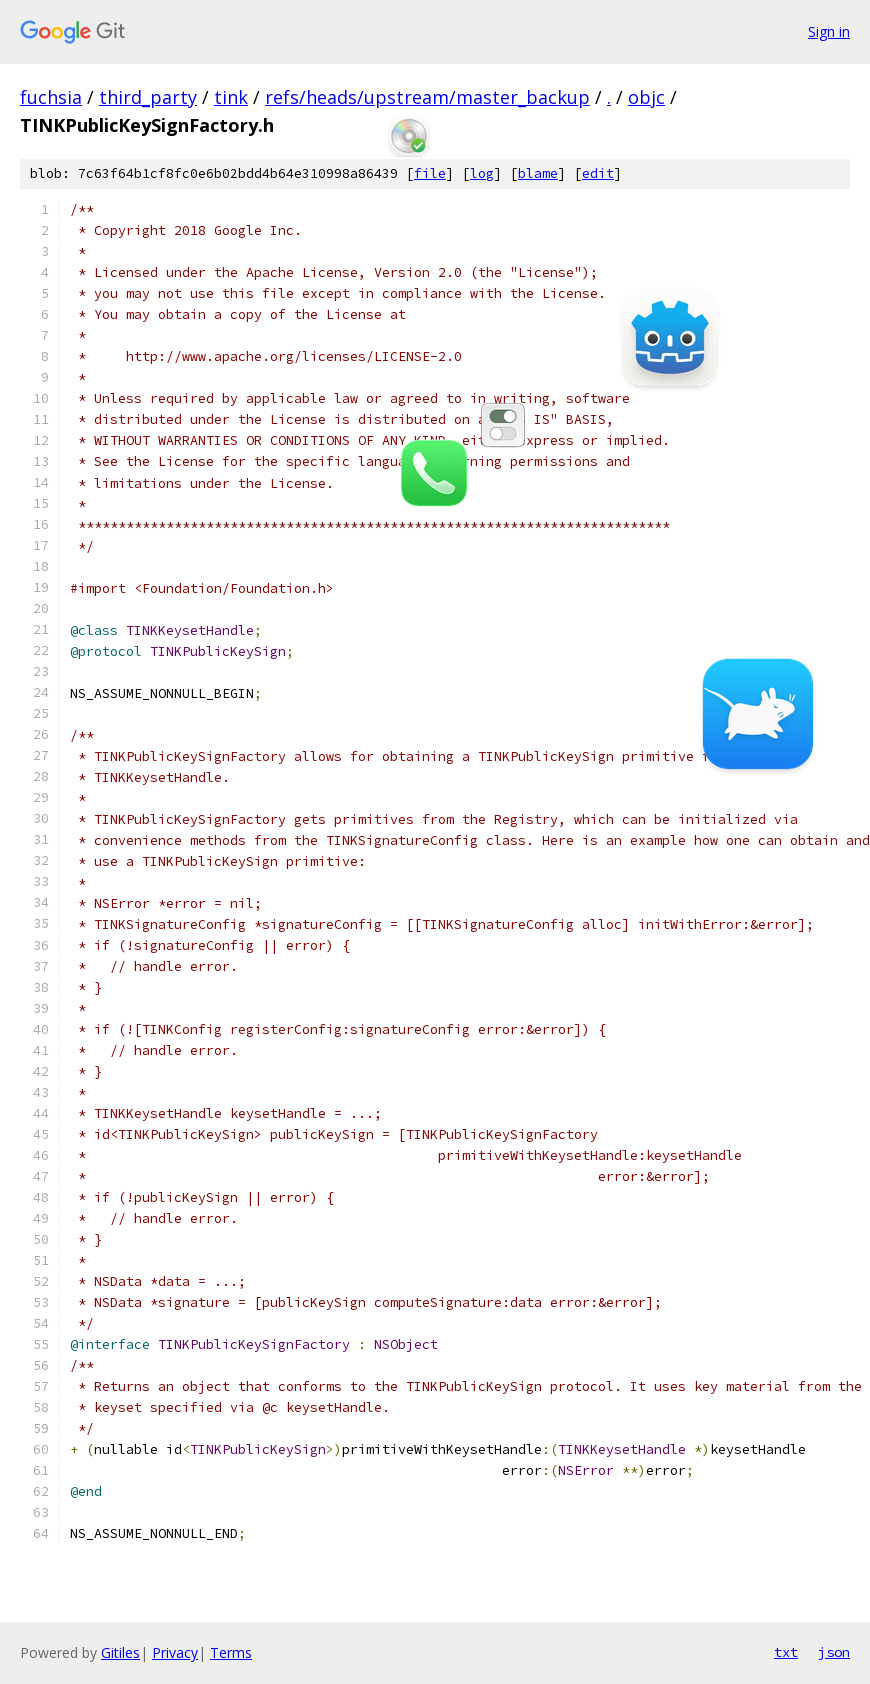  Describe the element at coordinates (409, 136) in the screenshot. I see `optical drive verified and ready` at that location.